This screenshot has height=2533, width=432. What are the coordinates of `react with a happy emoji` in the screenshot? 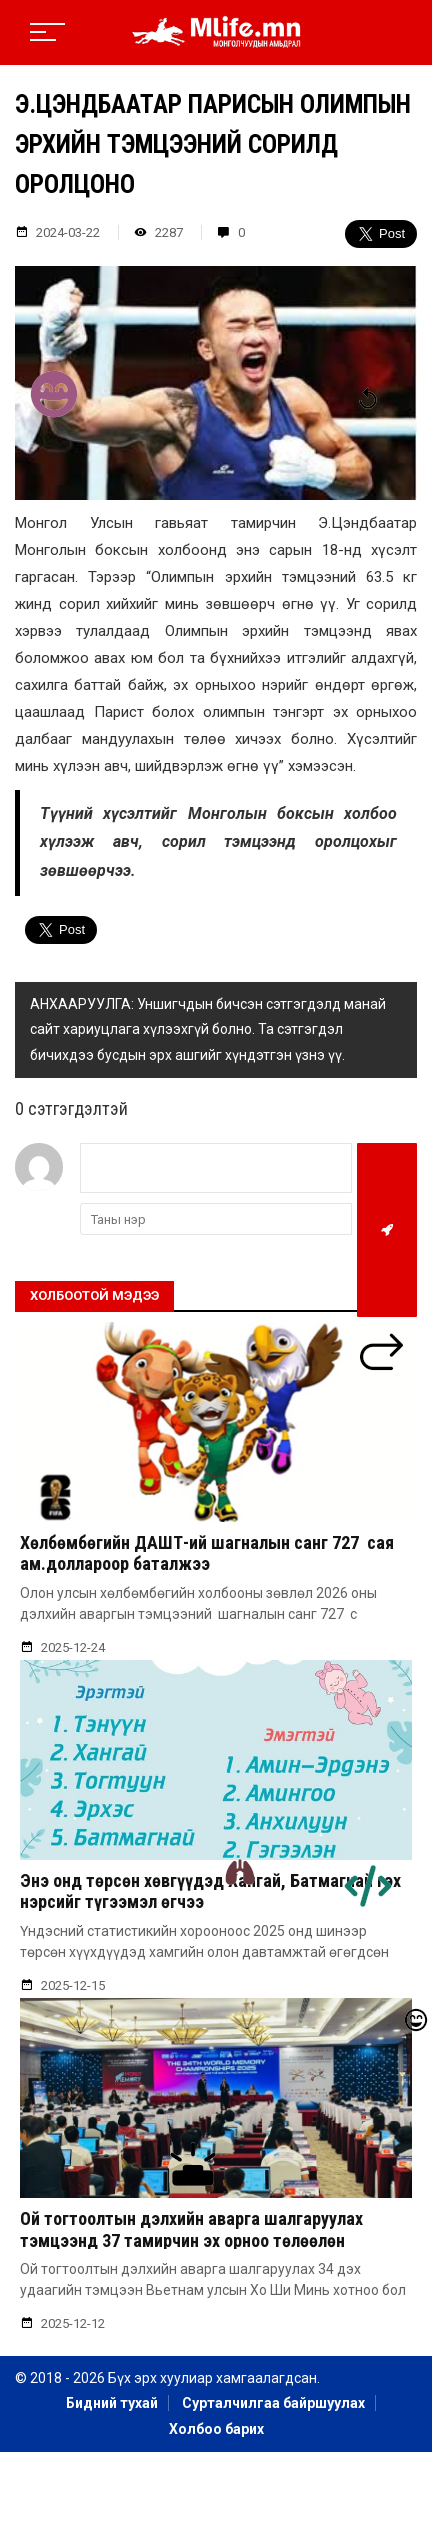 It's located at (416, 2020).